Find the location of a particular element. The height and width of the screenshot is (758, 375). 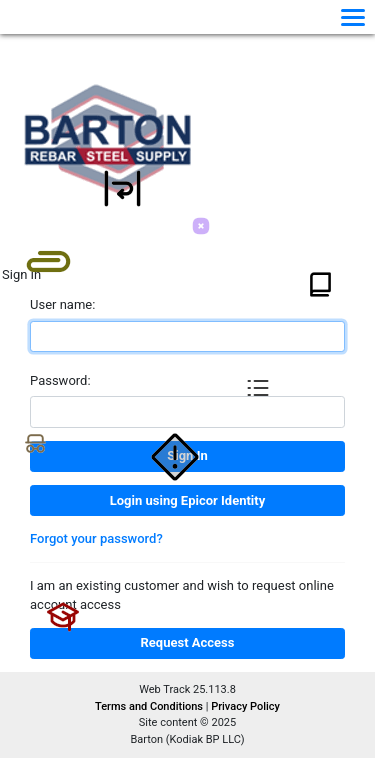

enable incognito or private browsing mode is located at coordinates (35, 443).